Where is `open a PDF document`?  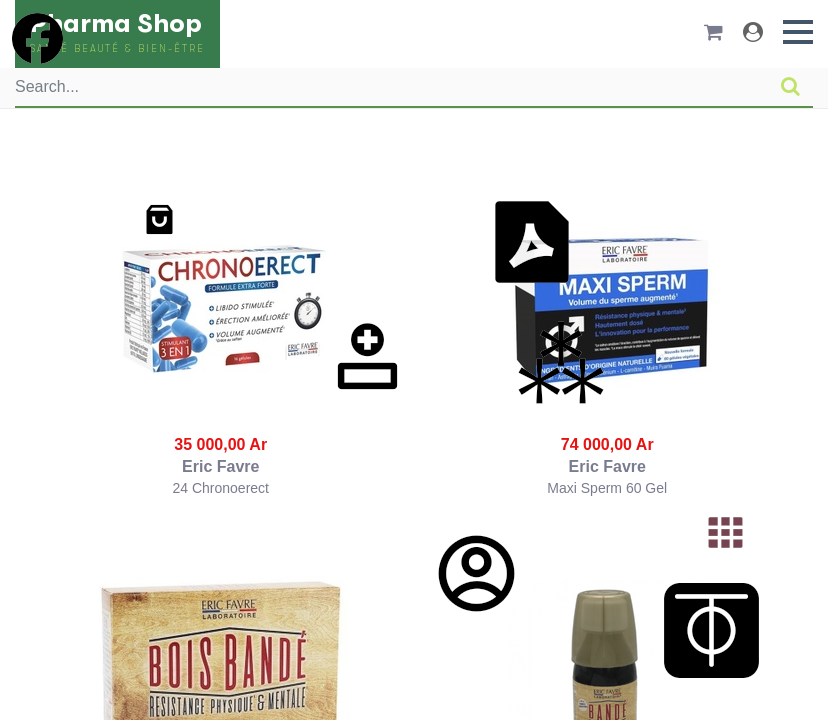 open a PDF document is located at coordinates (532, 242).